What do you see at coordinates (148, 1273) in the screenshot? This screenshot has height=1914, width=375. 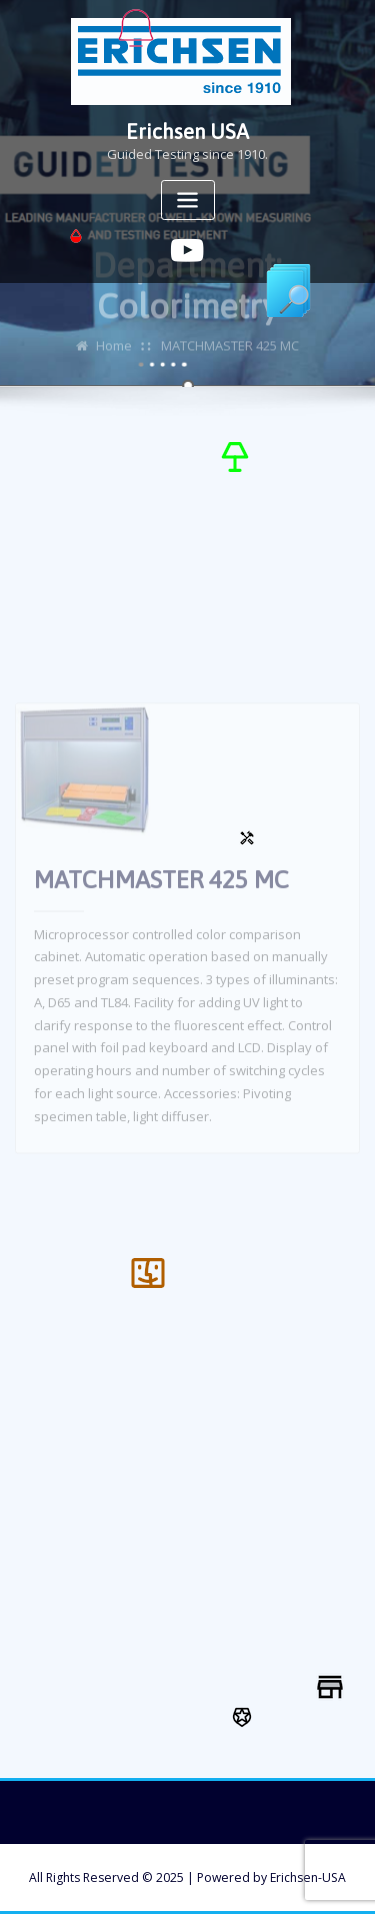 I see `open finder app on mac` at bounding box center [148, 1273].